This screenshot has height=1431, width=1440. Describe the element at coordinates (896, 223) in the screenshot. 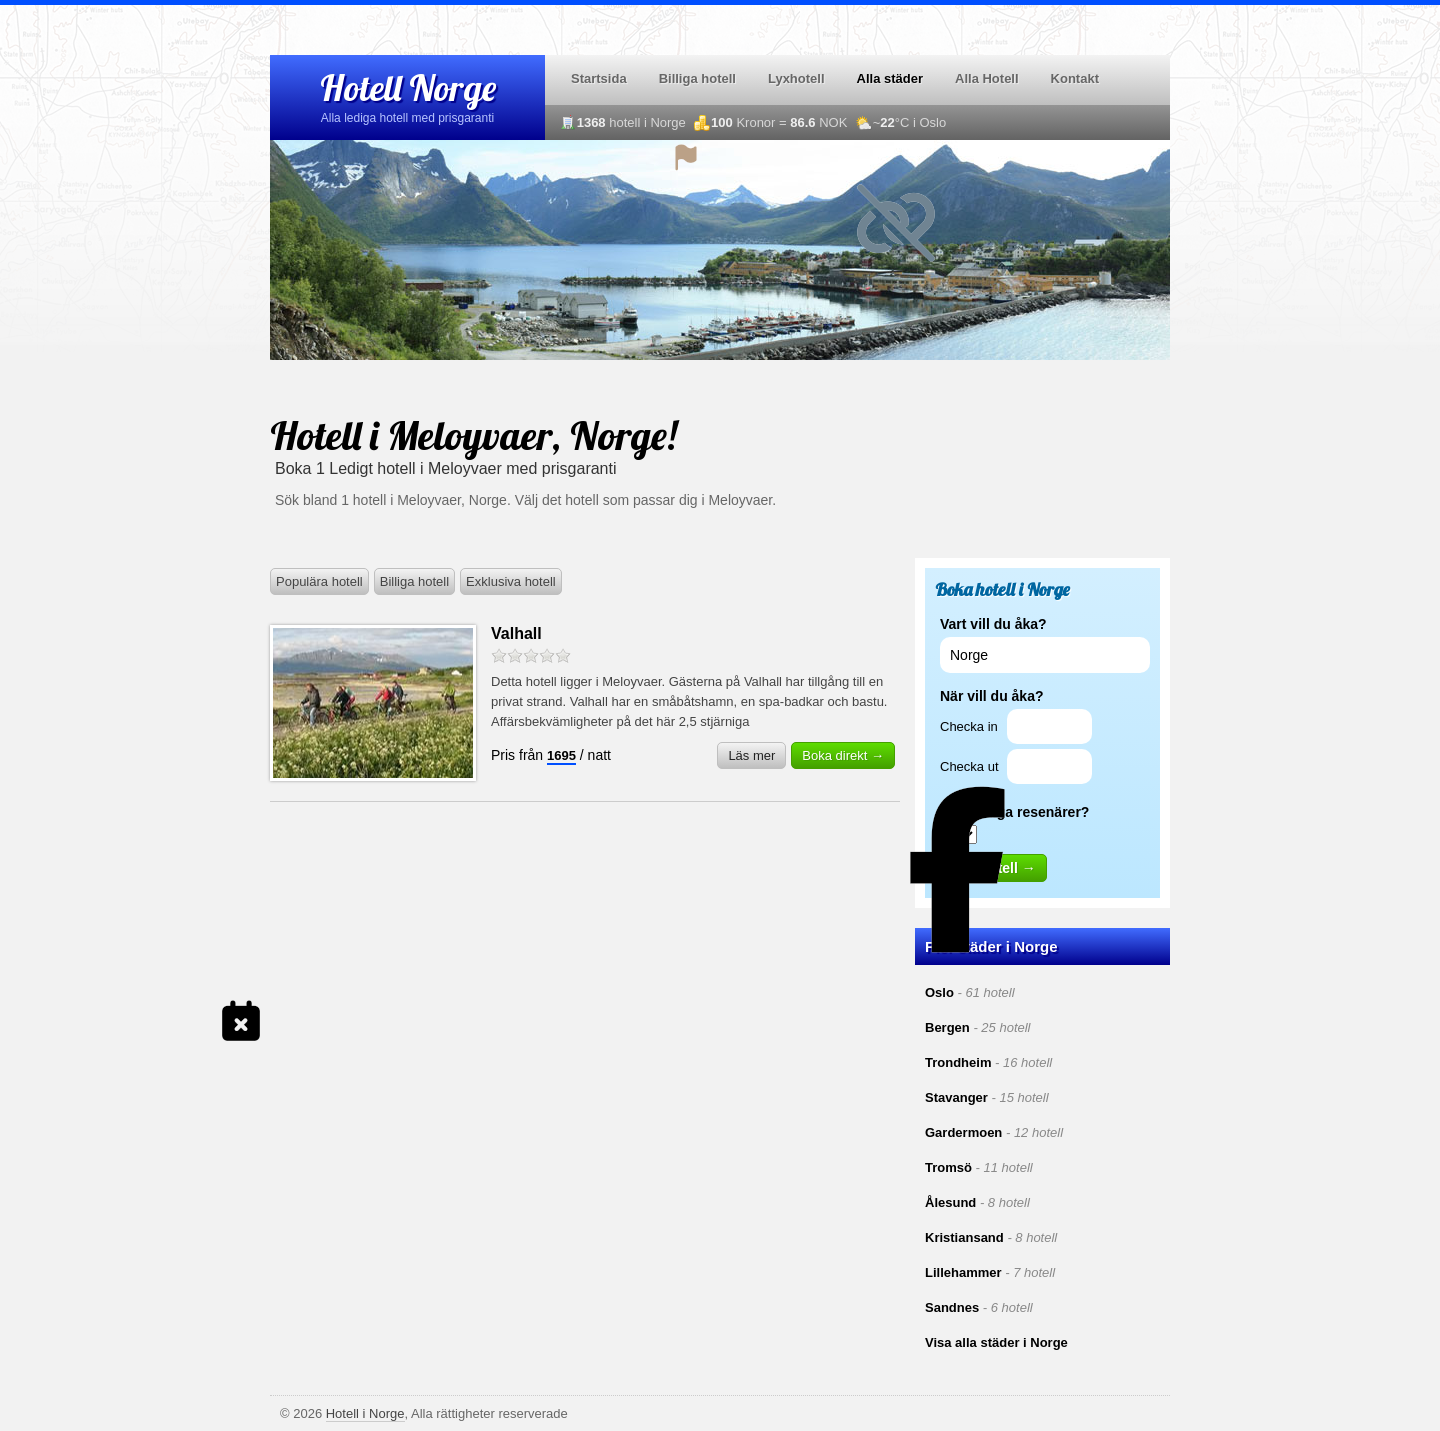

I see `indicates a broken or invalid link` at that location.